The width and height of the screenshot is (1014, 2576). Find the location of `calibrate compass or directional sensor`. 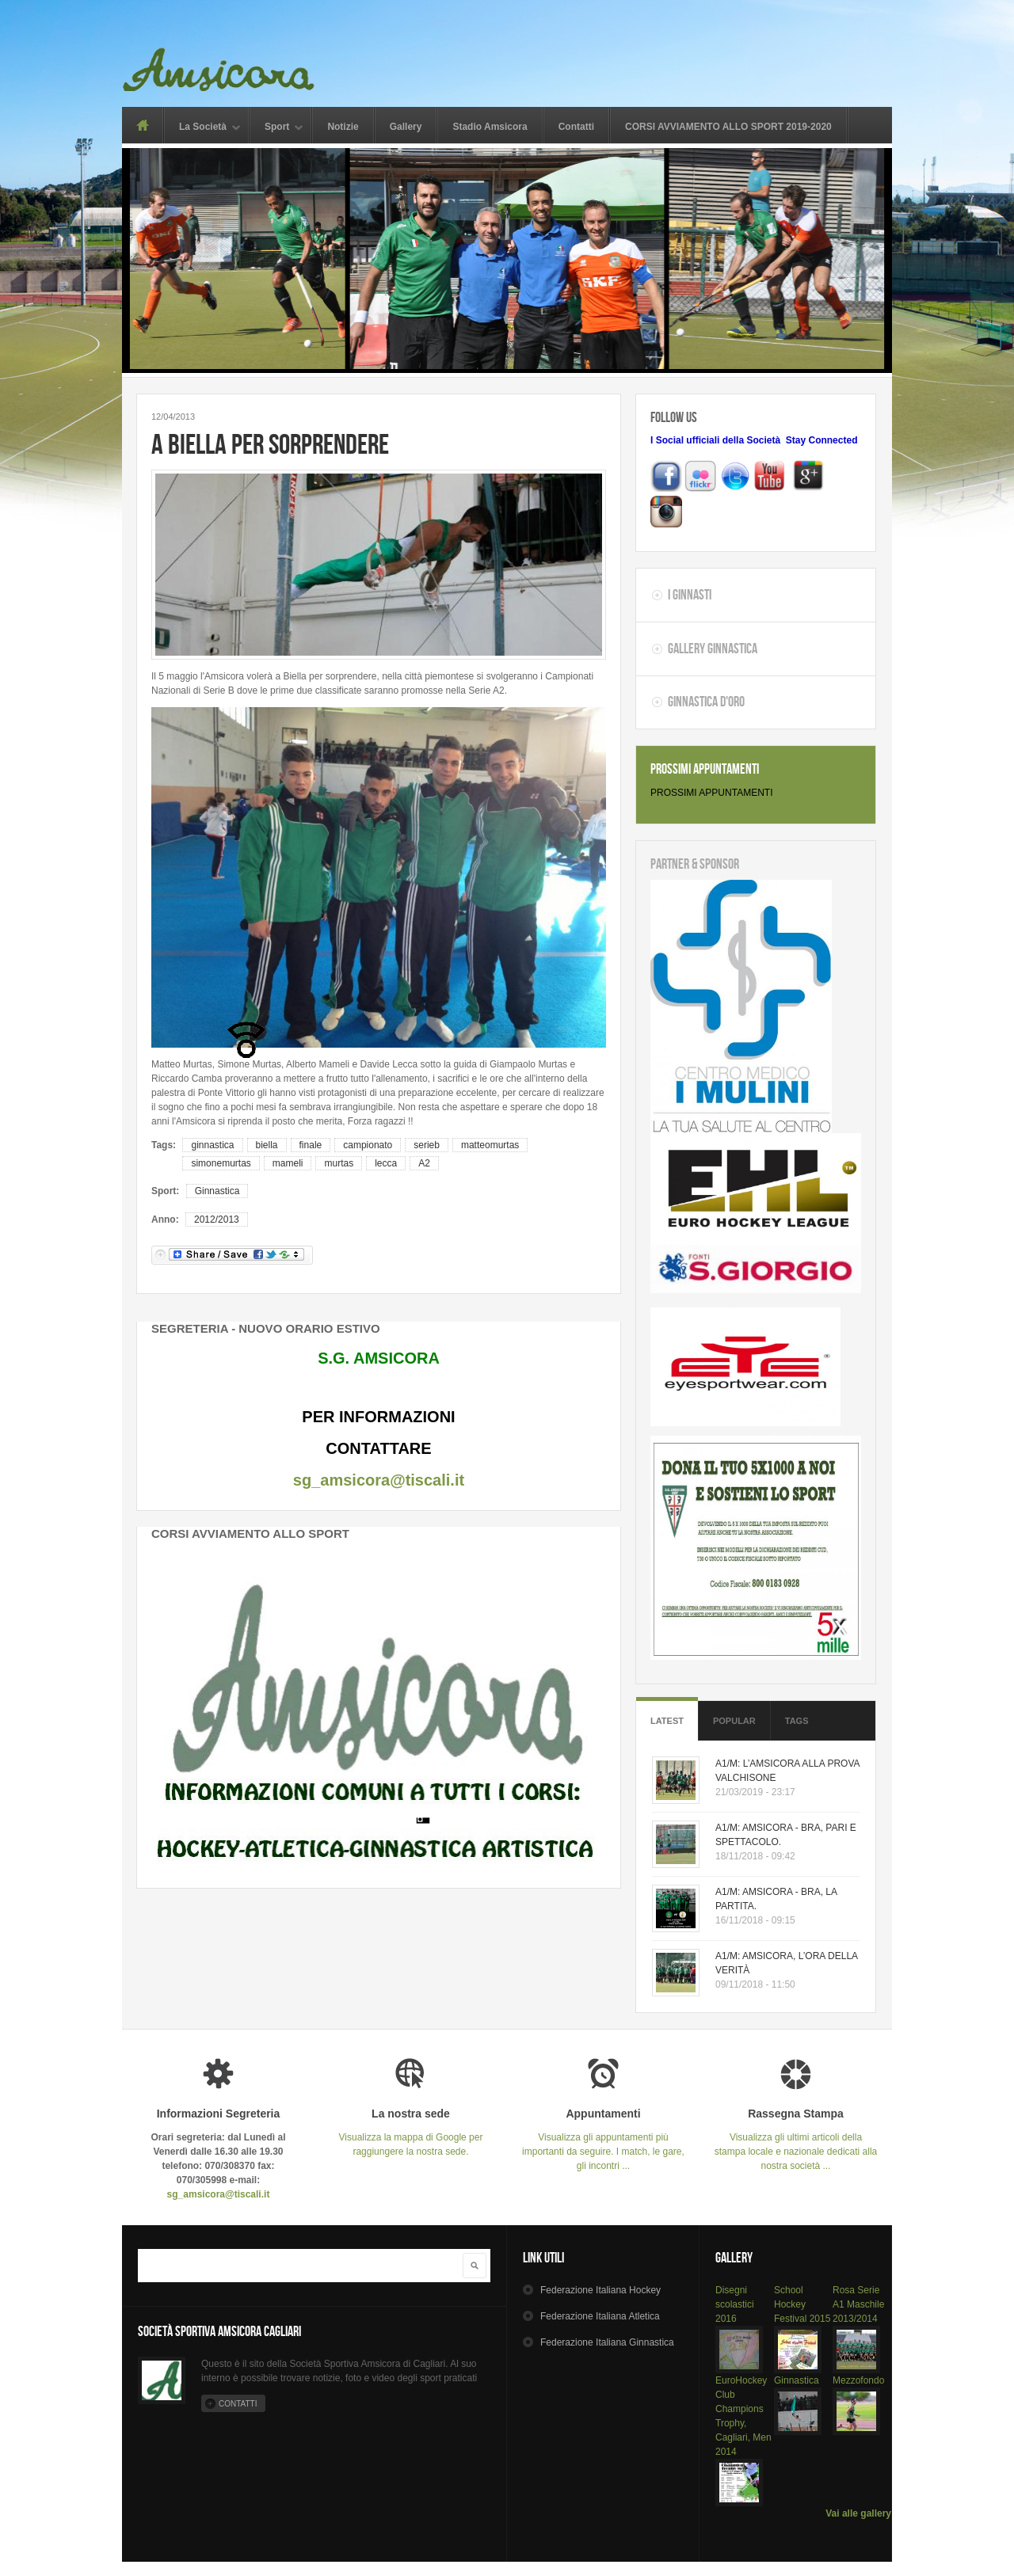

calibrate compass or directional sensor is located at coordinates (246, 1039).